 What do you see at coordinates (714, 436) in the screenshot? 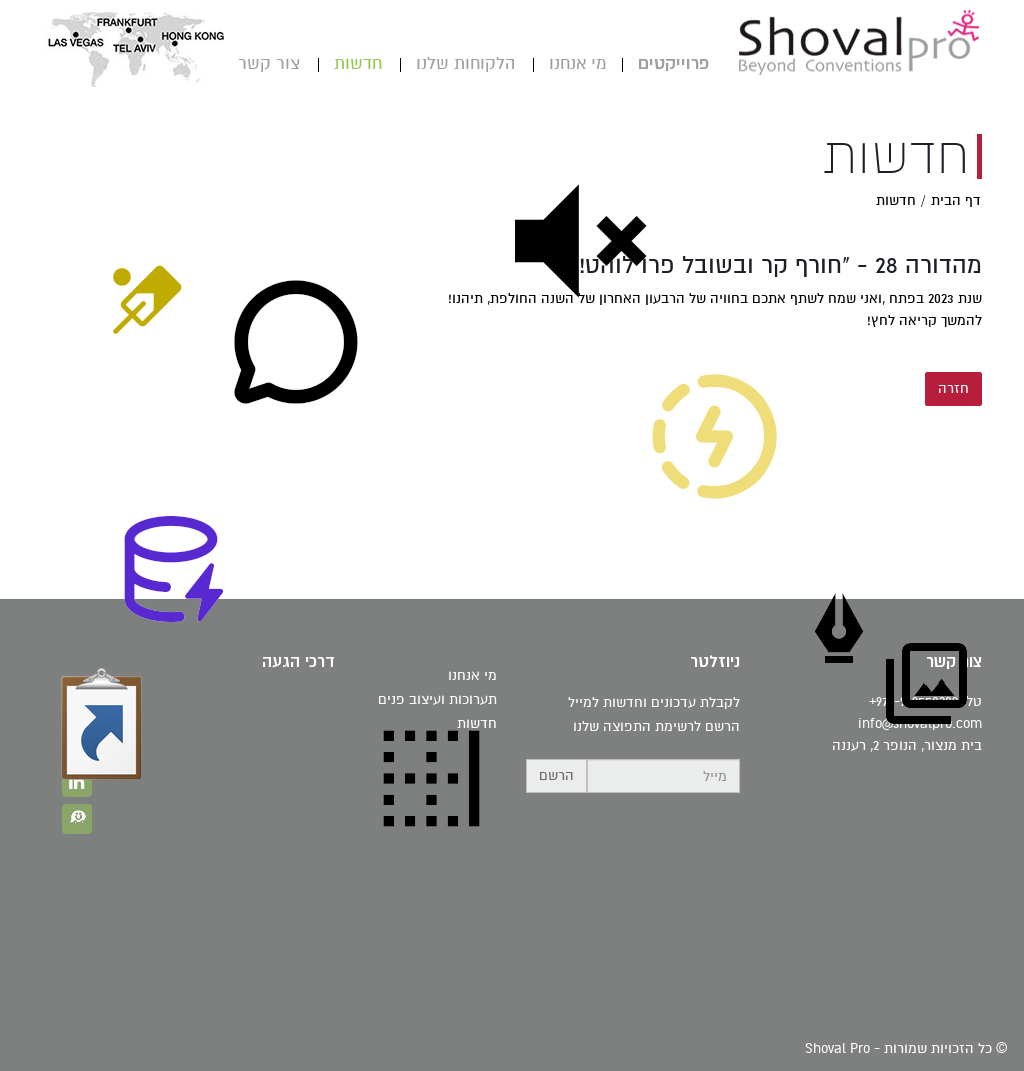
I see `battery is currently charging` at bounding box center [714, 436].